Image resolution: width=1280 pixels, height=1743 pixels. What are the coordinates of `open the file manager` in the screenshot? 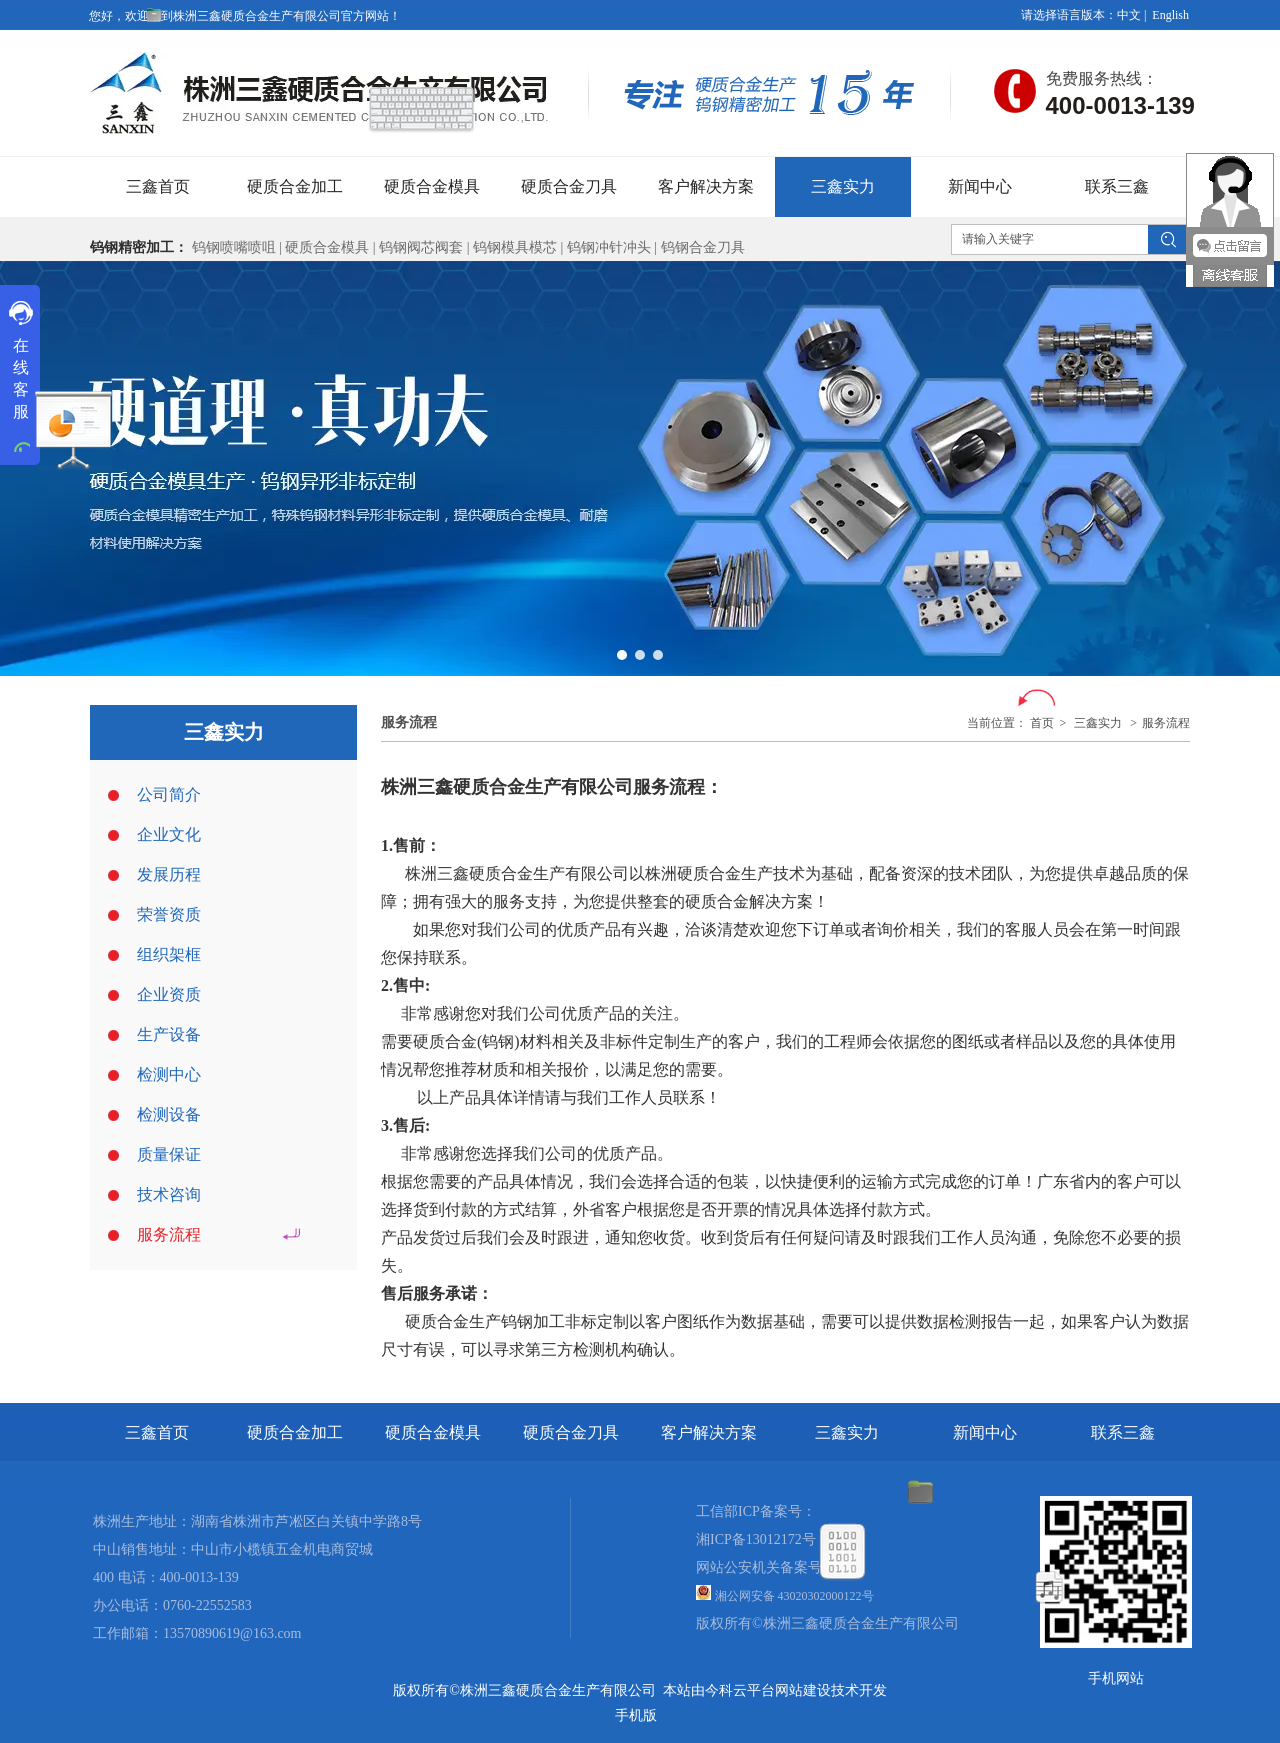 It's located at (154, 15).